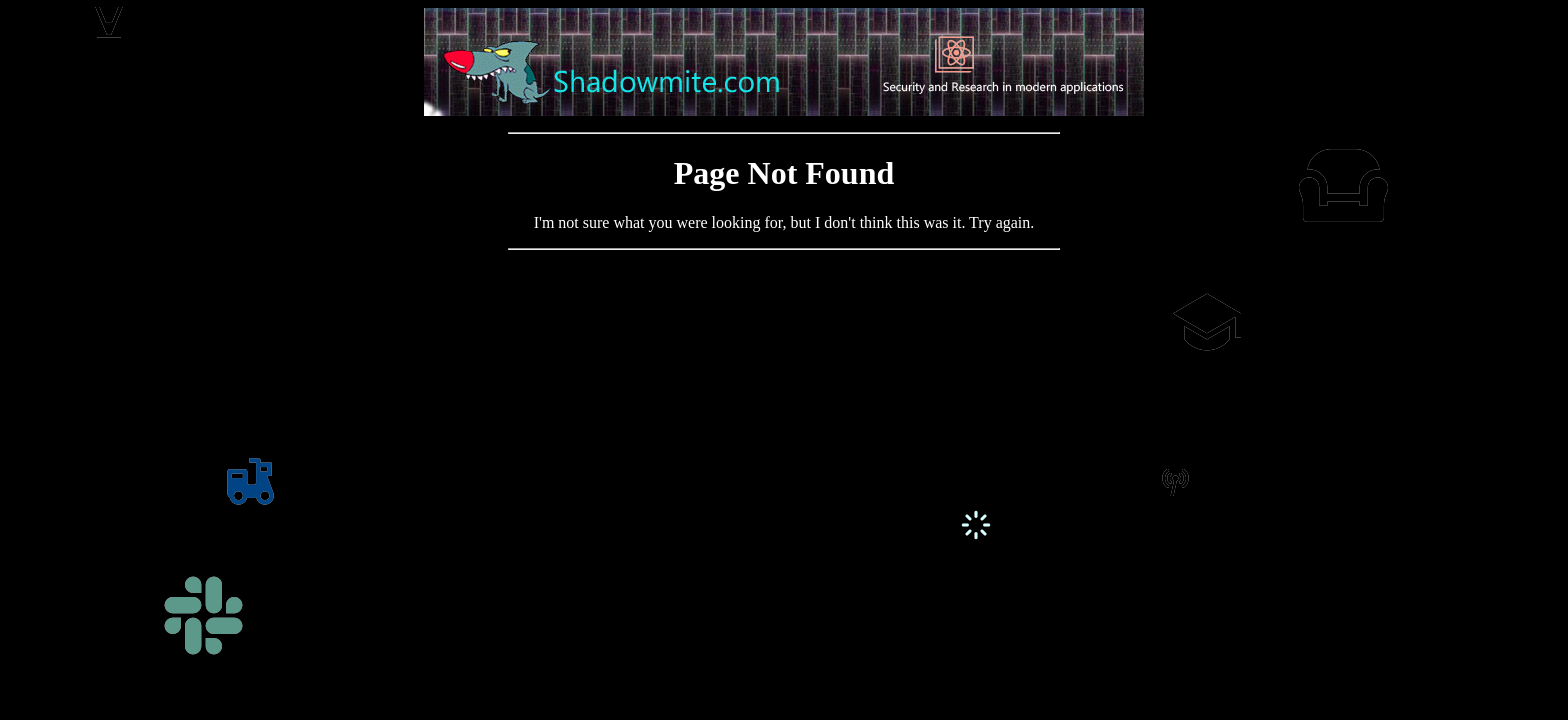 The height and width of the screenshot is (720, 1568). What do you see at coordinates (1175, 482) in the screenshot?
I see `podcast index logo` at bounding box center [1175, 482].